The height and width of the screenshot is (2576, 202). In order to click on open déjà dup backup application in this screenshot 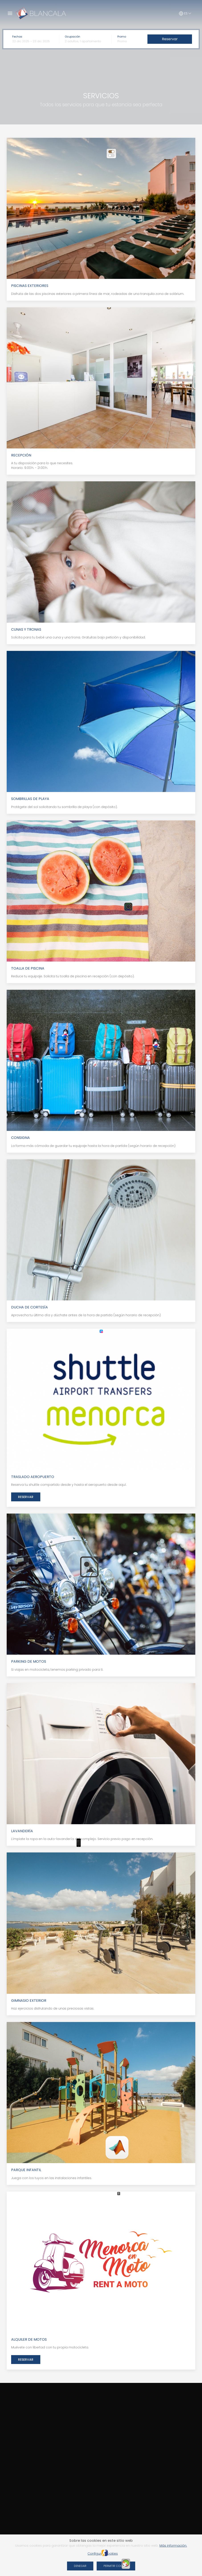, I will do `click(119, 2194)`.